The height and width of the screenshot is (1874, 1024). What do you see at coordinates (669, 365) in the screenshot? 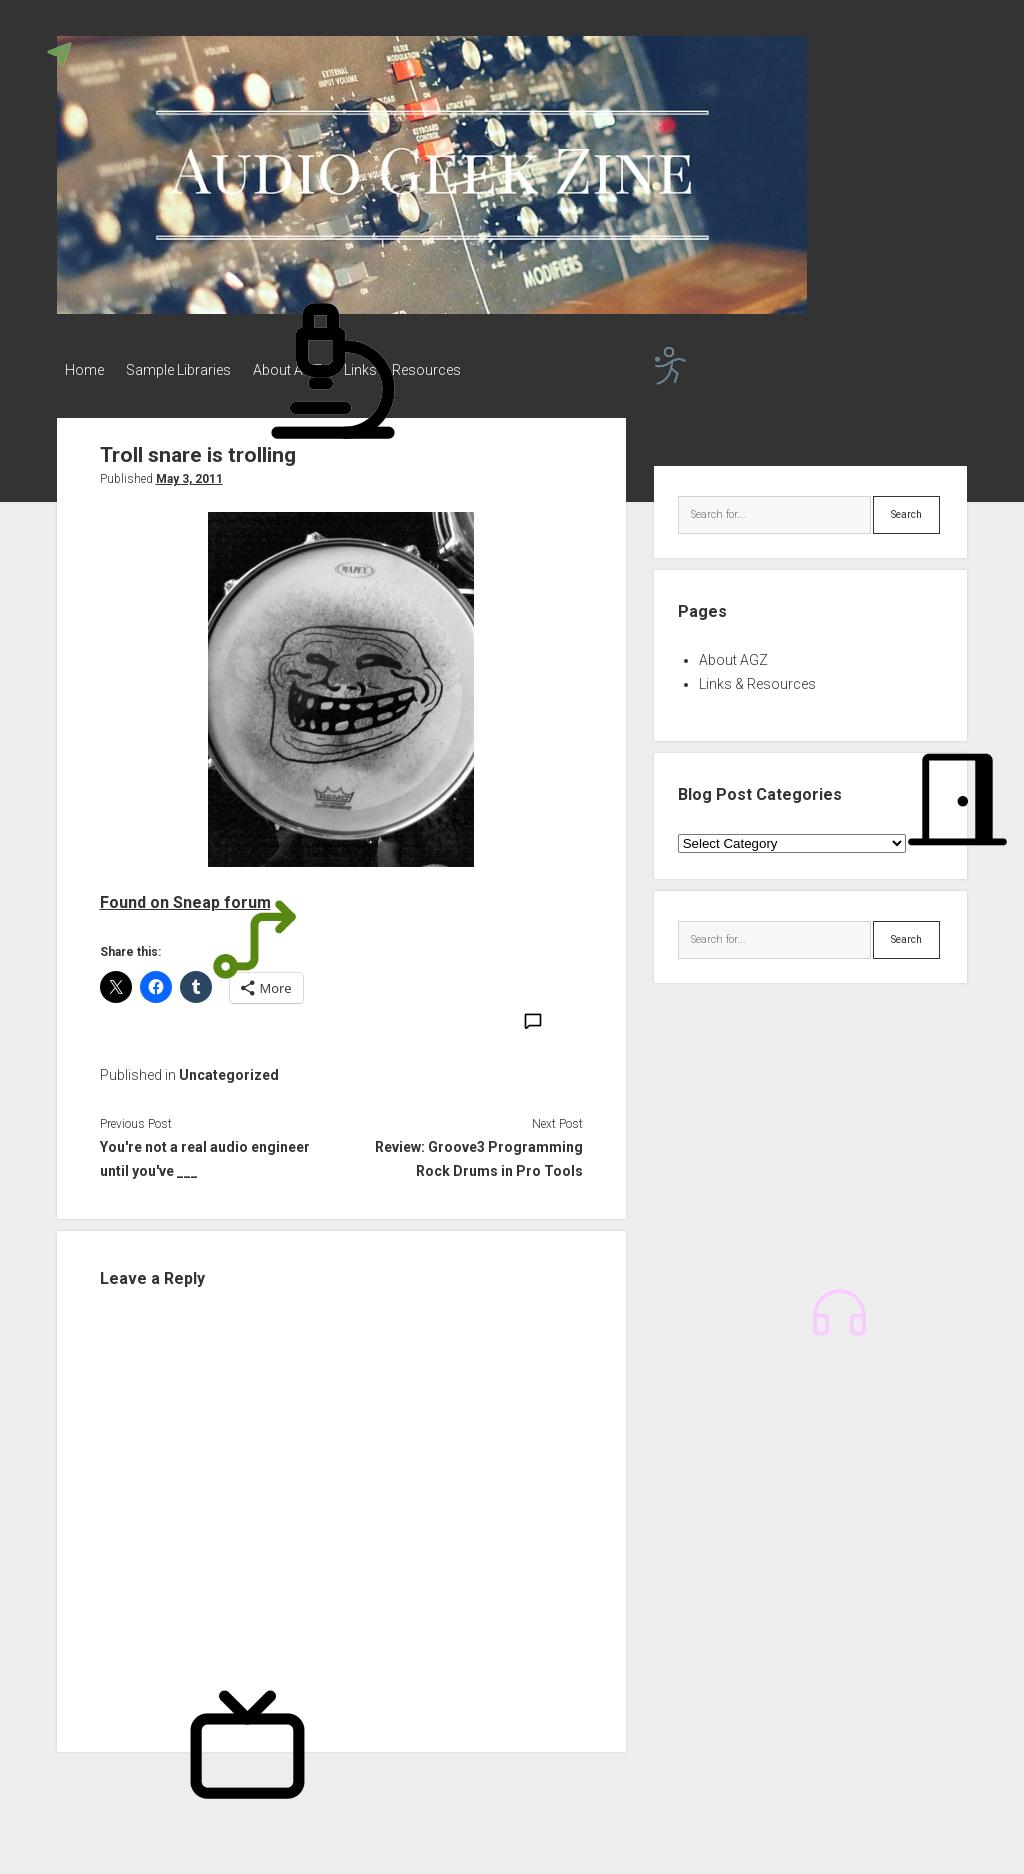
I see `throw or toss an item` at bounding box center [669, 365].